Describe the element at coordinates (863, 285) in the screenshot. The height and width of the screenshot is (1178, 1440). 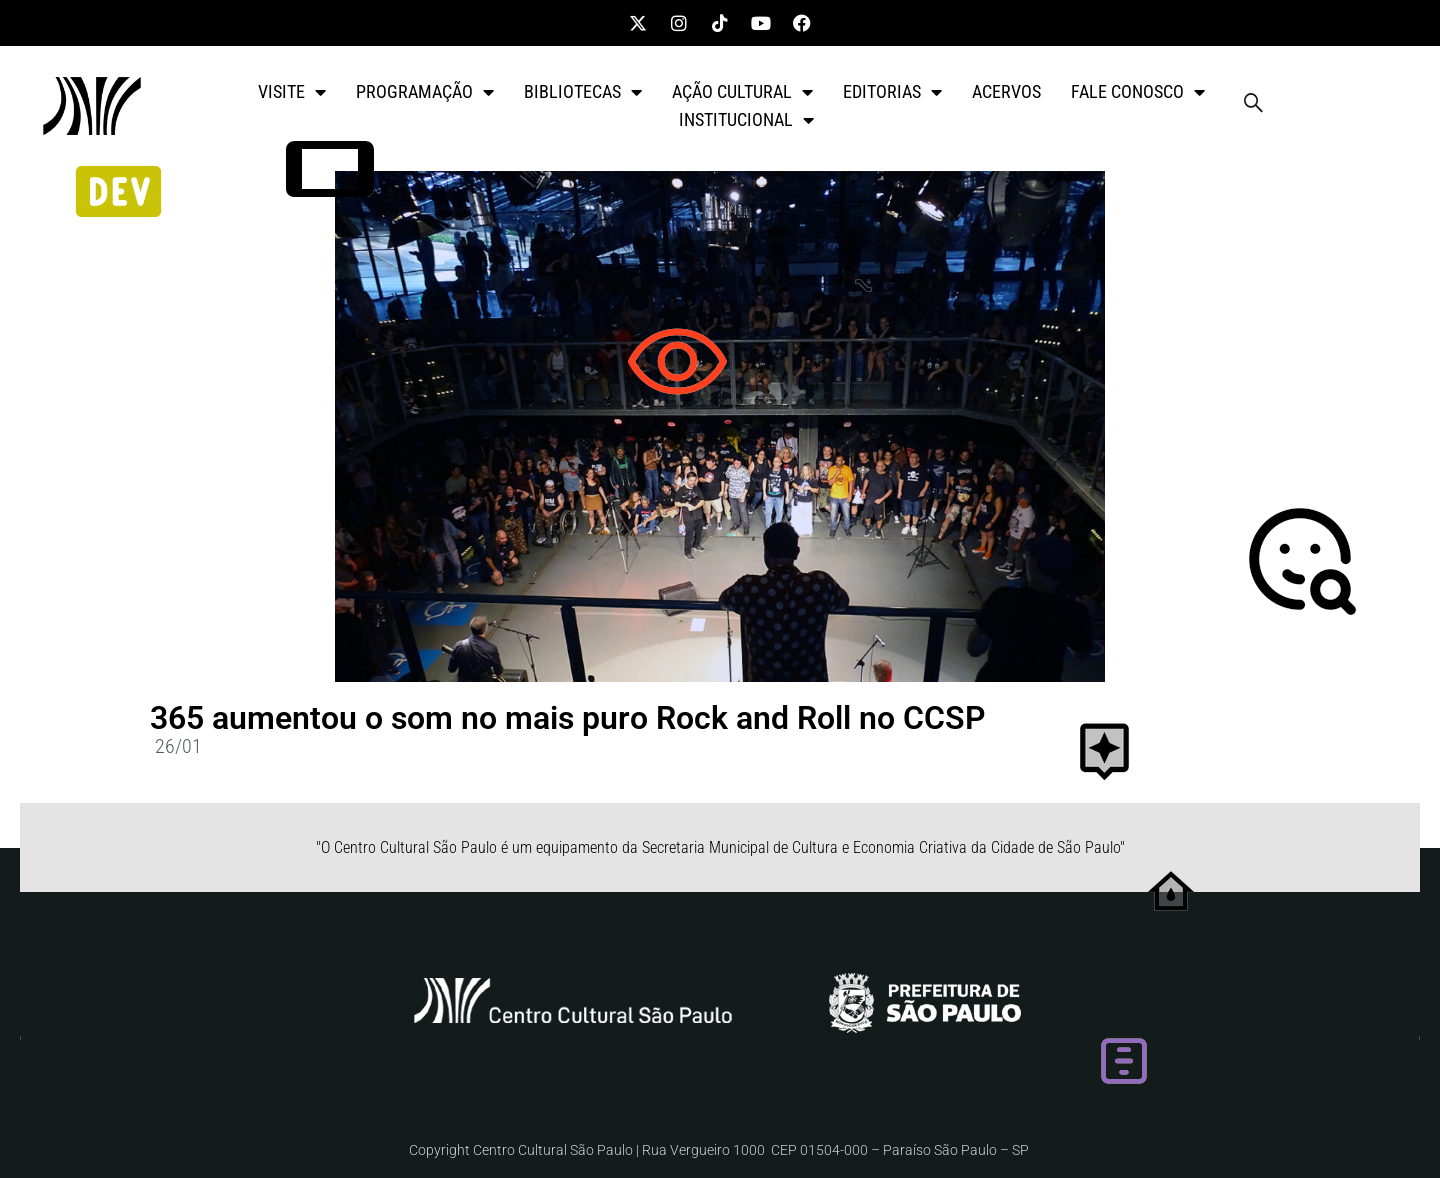
I see `indicates escalator going down` at that location.